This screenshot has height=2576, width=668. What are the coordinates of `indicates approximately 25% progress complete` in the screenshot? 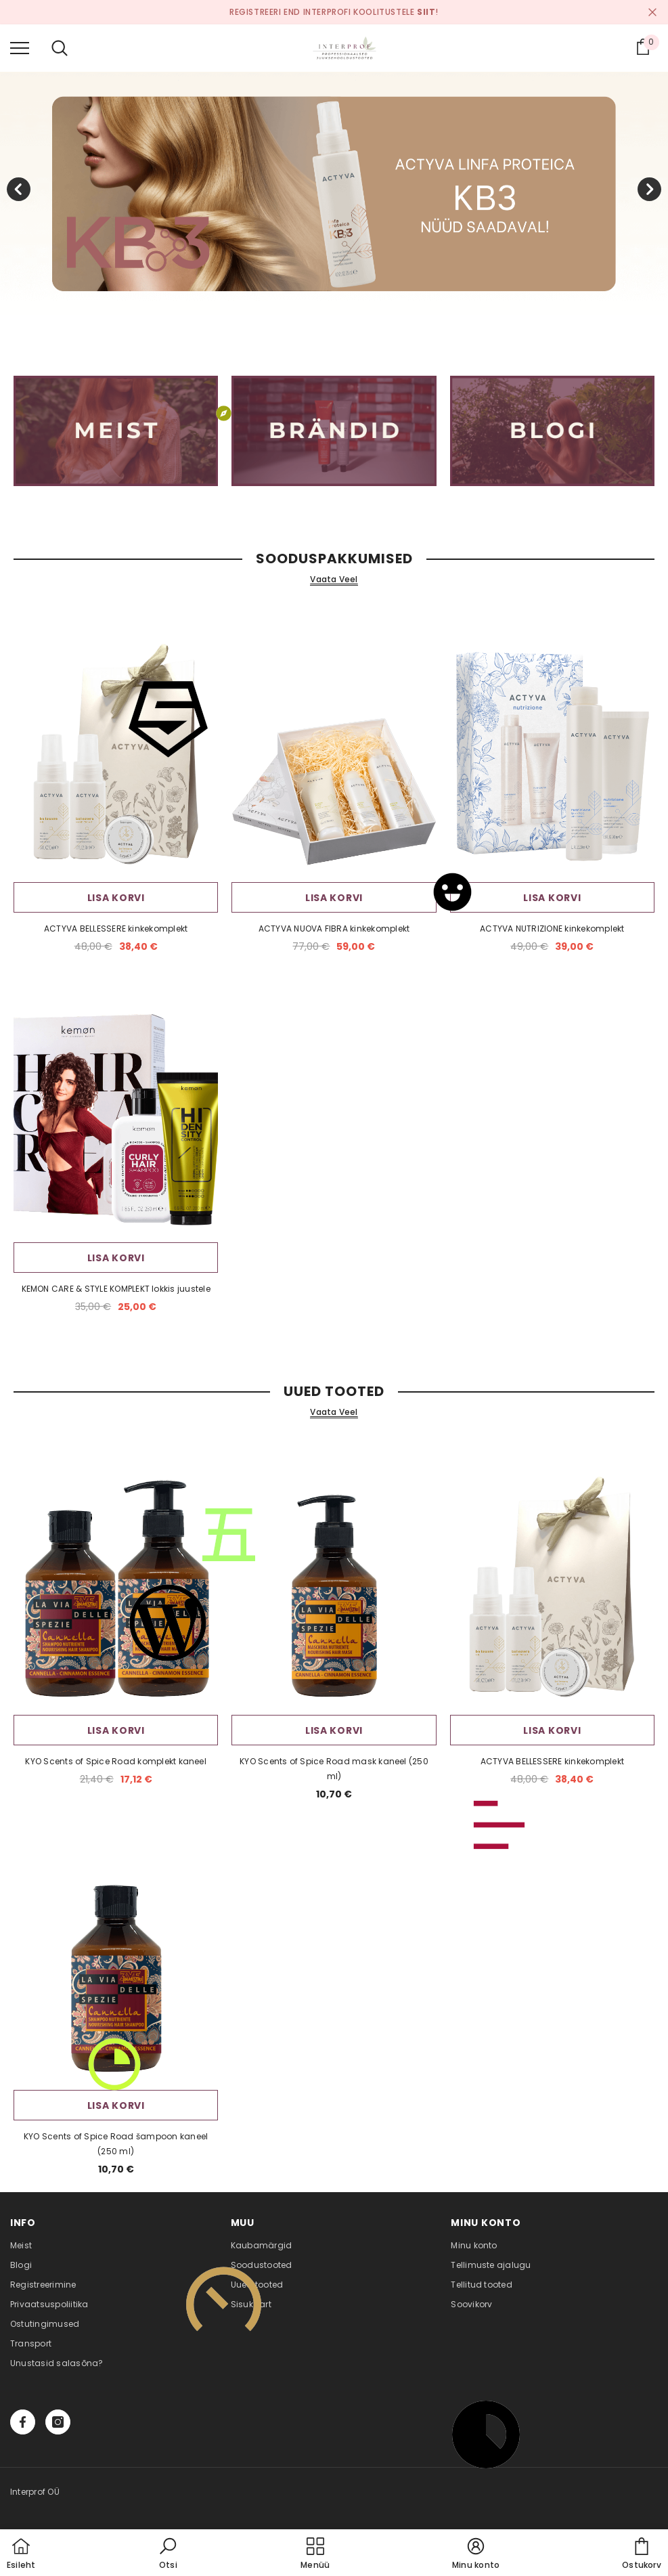 It's located at (486, 2435).